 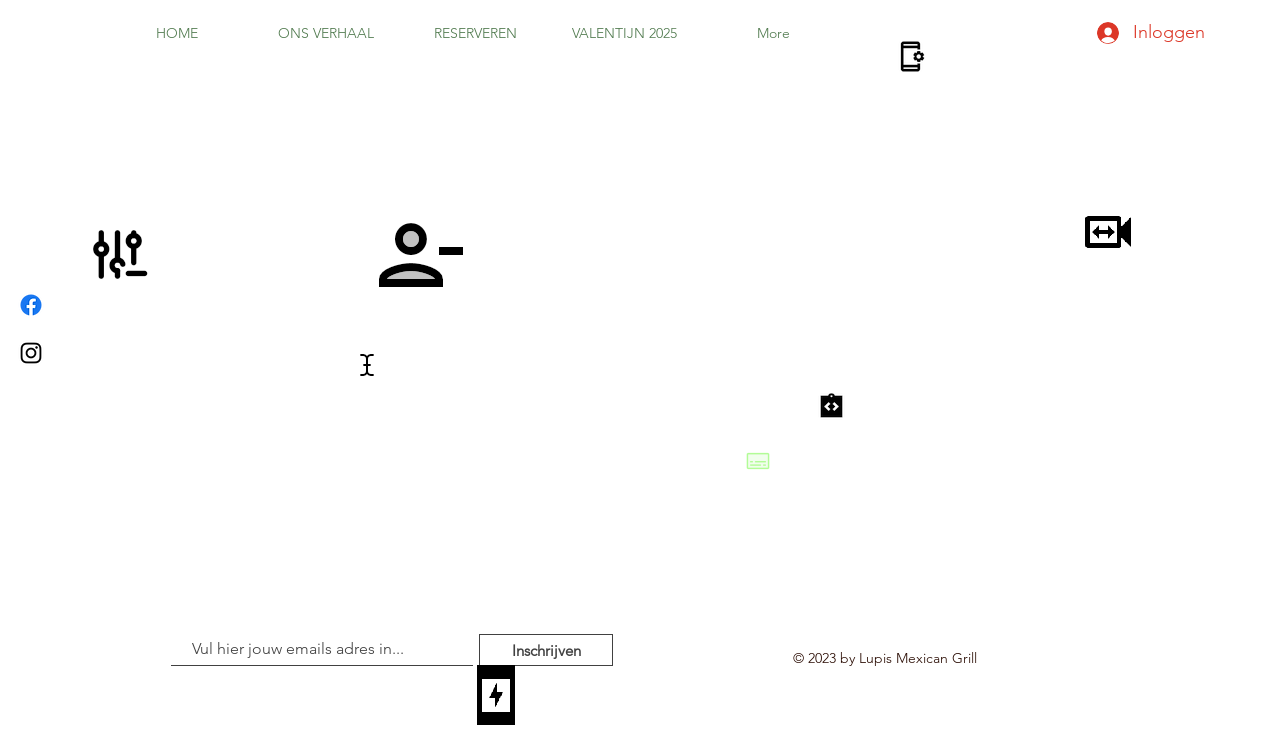 What do you see at coordinates (419, 255) in the screenshot?
I see `remove a contact or friend` at bounding box center [419, 255].